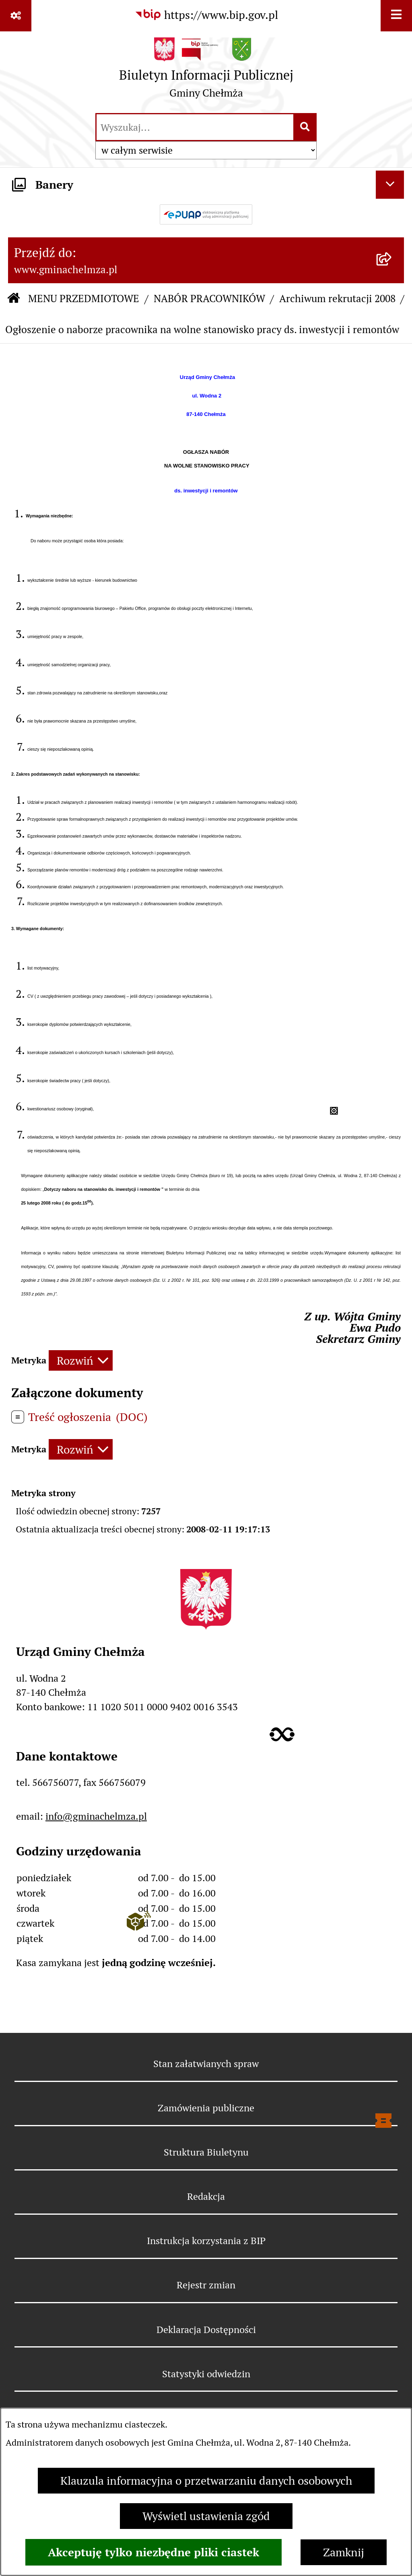 This screenshot has width=412, height=2576. Describe the element at coordinates (282, 1734) in the screenshot. I see `immer library logo` at that location.